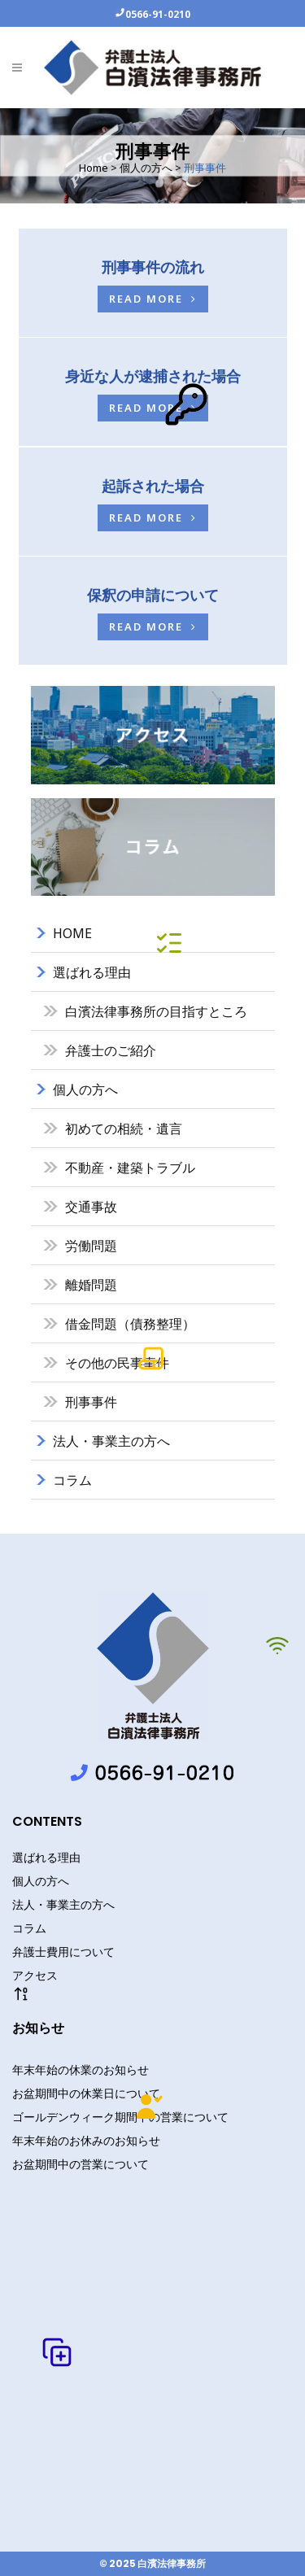  What do you see at coordinates (57, 2352) in the screenshot?
I see `duplicate and add a new item` at bounding box center [57, 2352].